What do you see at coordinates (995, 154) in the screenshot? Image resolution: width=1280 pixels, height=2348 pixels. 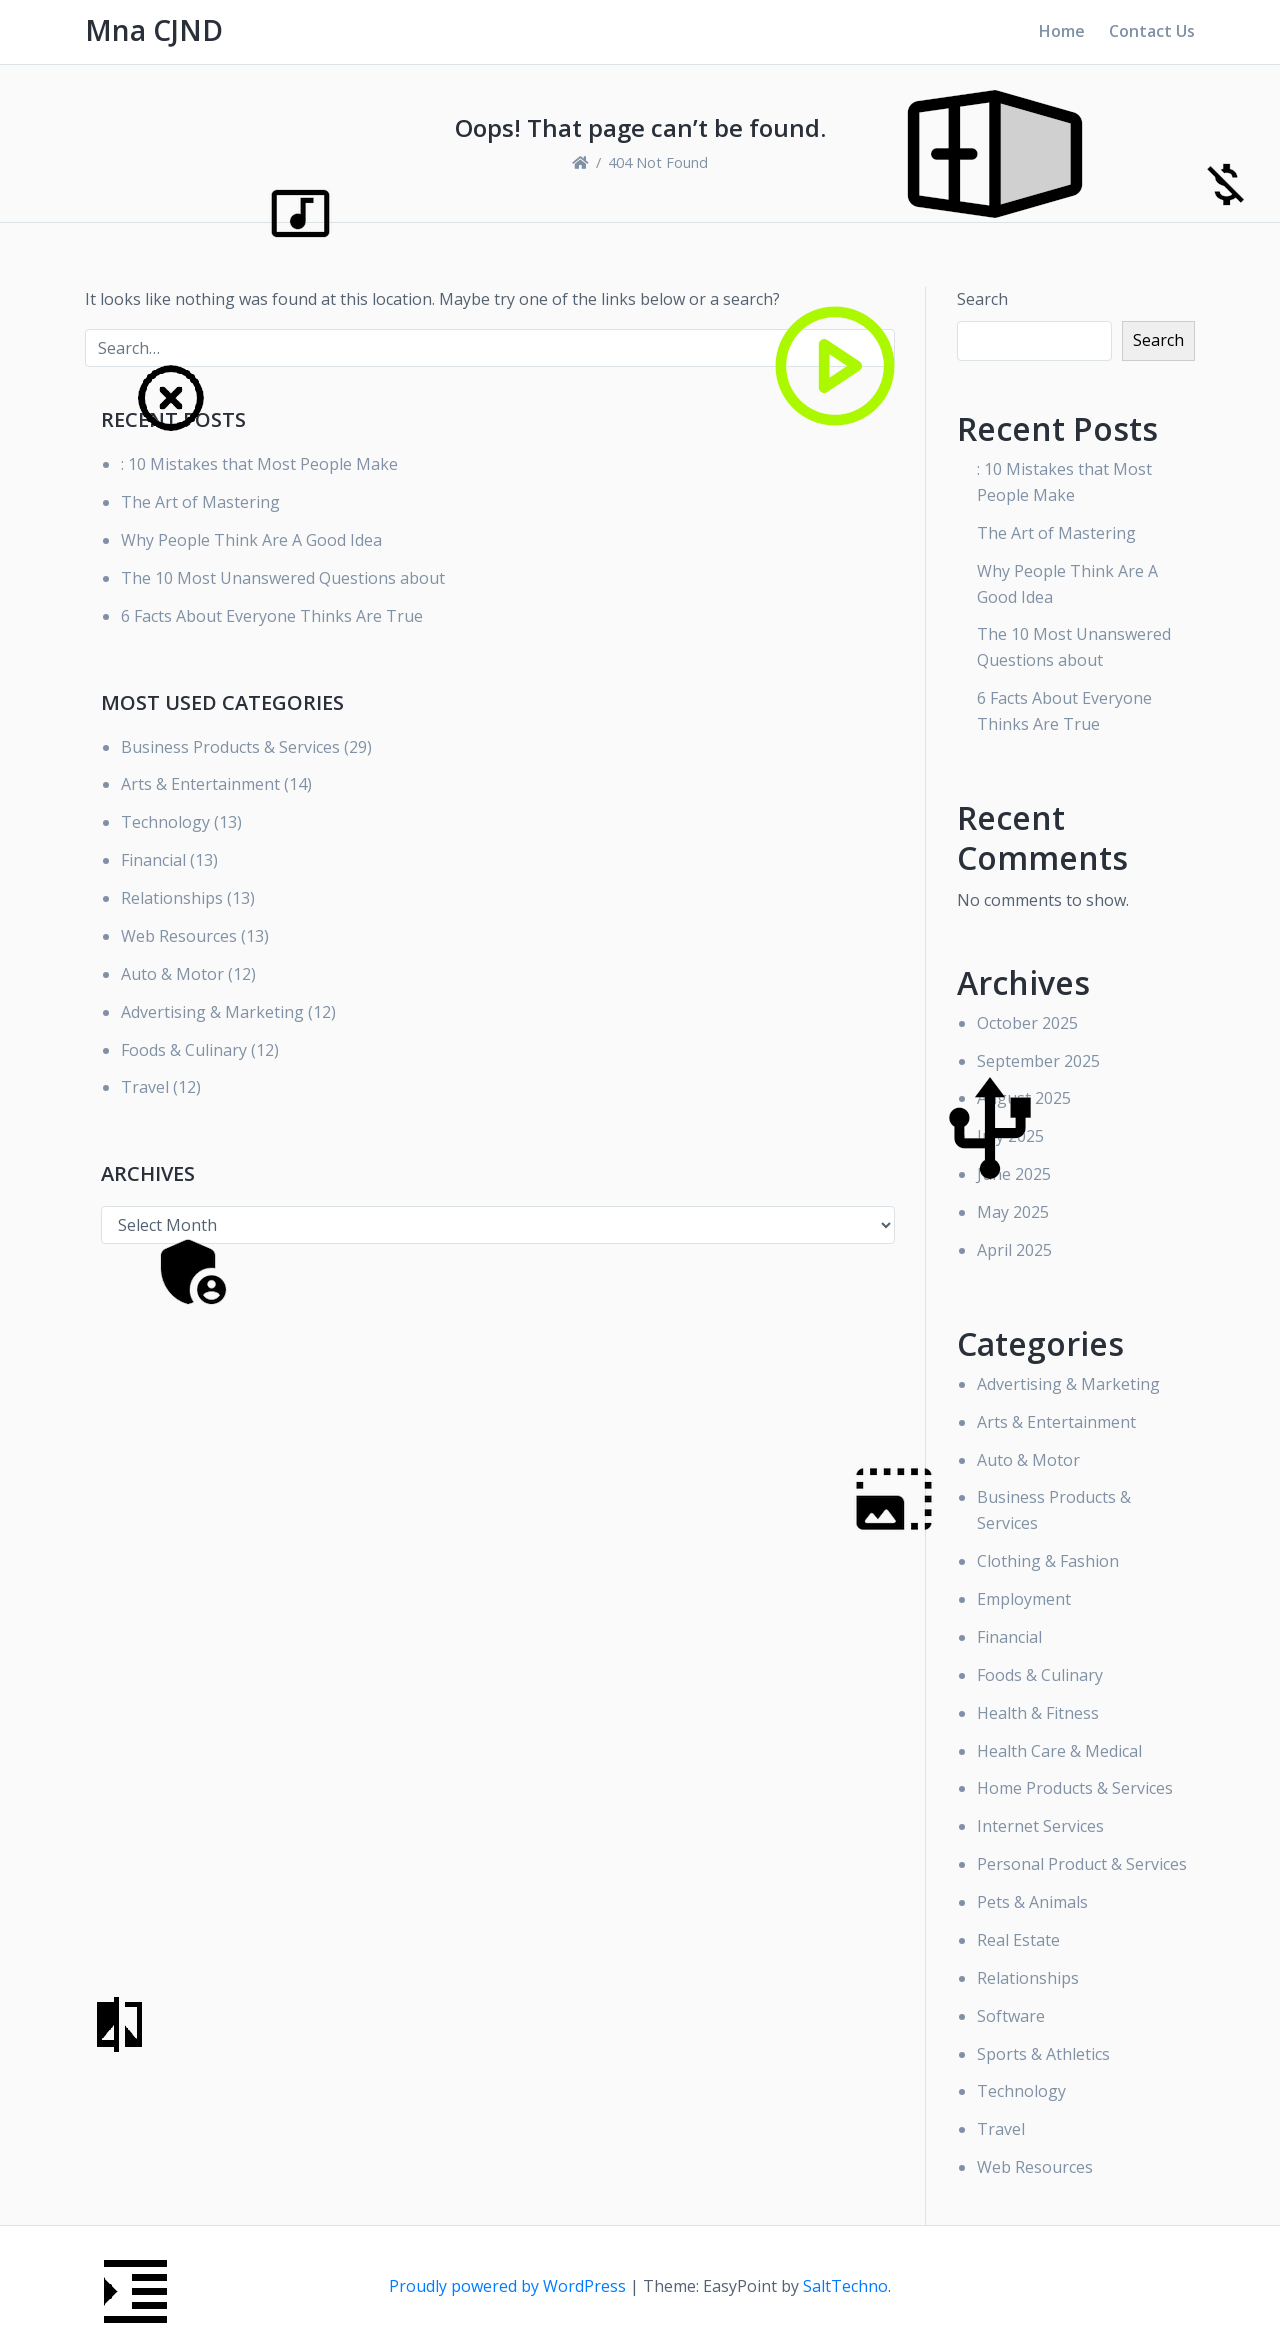 I see `view shipping or freight details` at bounding box center [995, 154].